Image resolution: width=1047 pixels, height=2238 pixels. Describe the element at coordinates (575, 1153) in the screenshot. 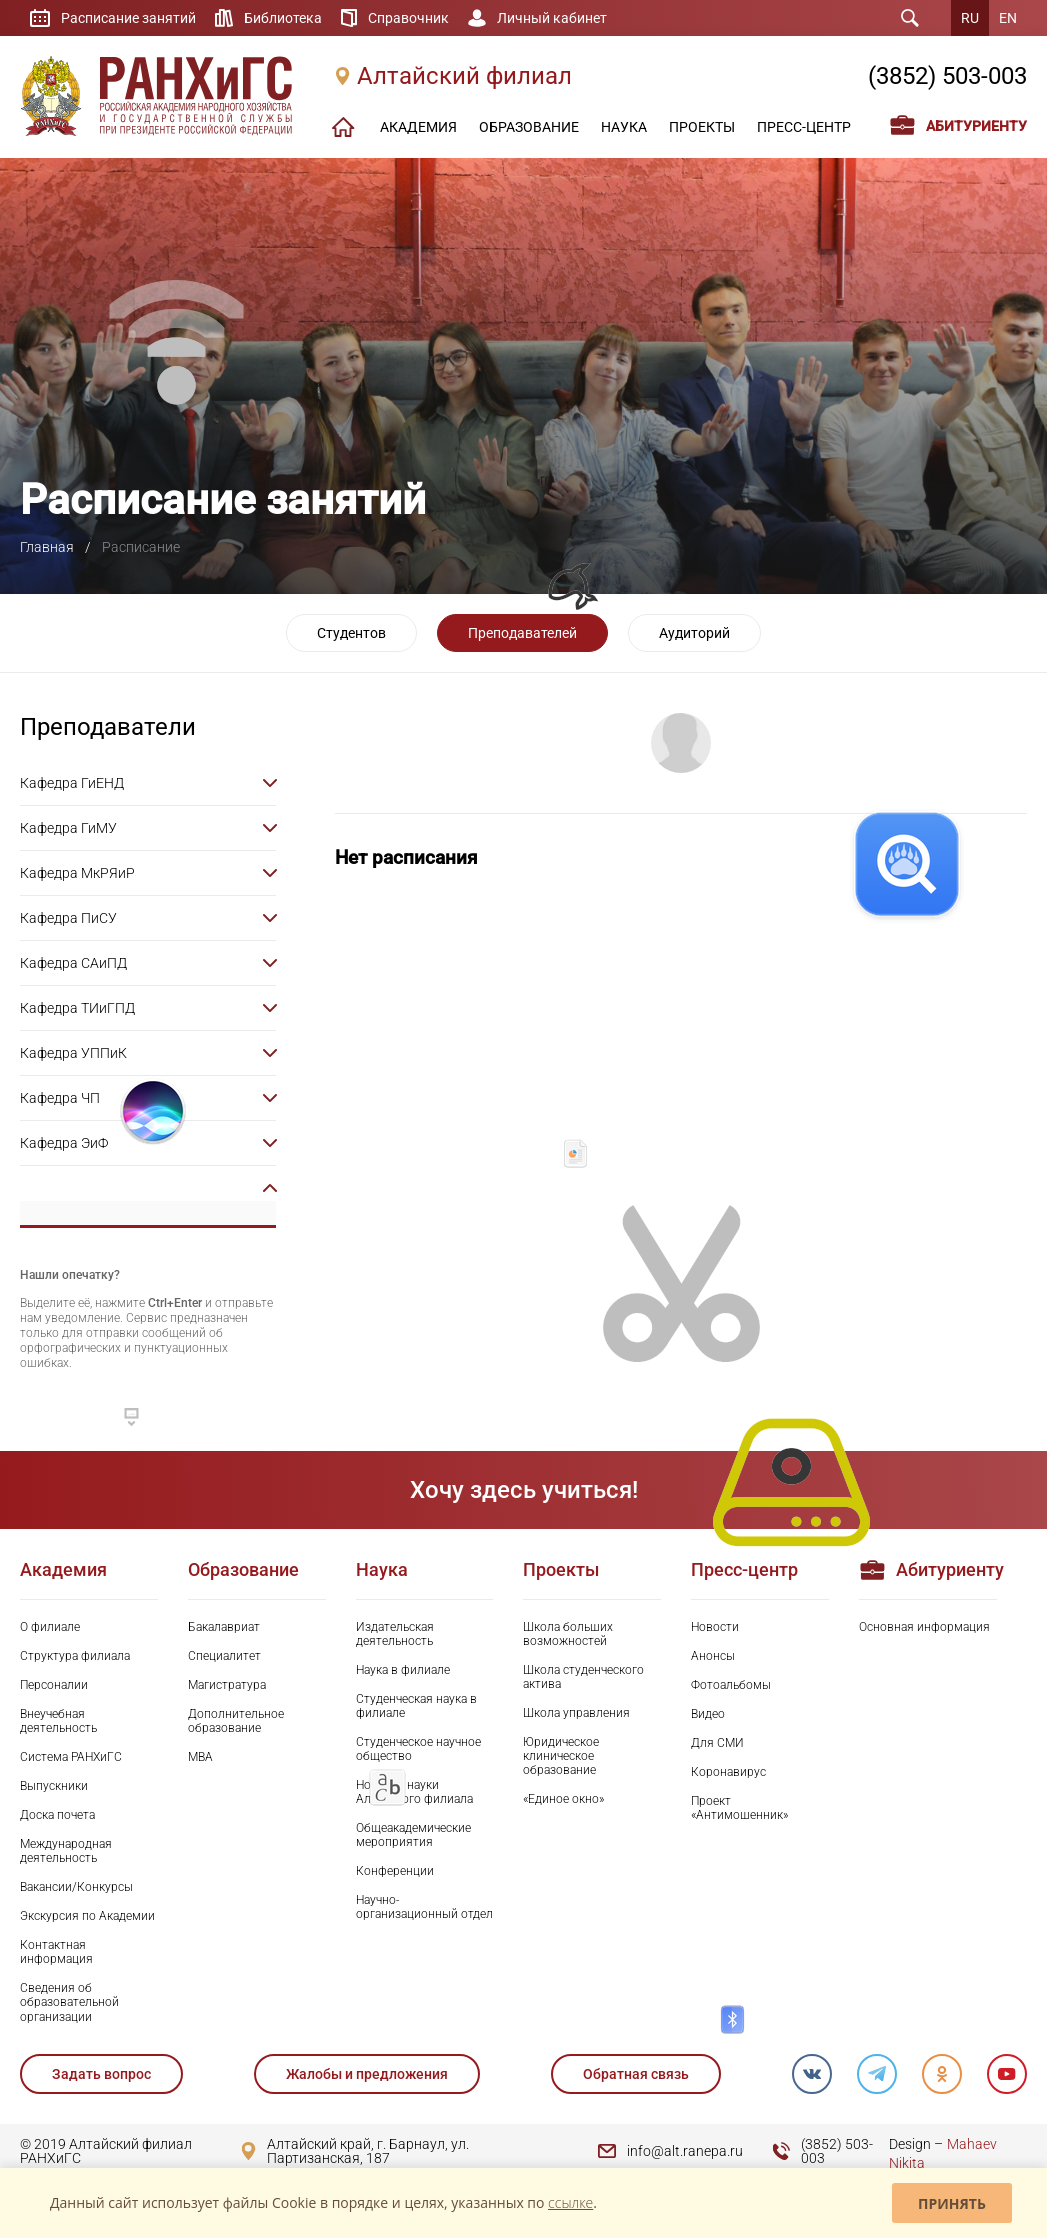

I see `open a presentation file` at that location.